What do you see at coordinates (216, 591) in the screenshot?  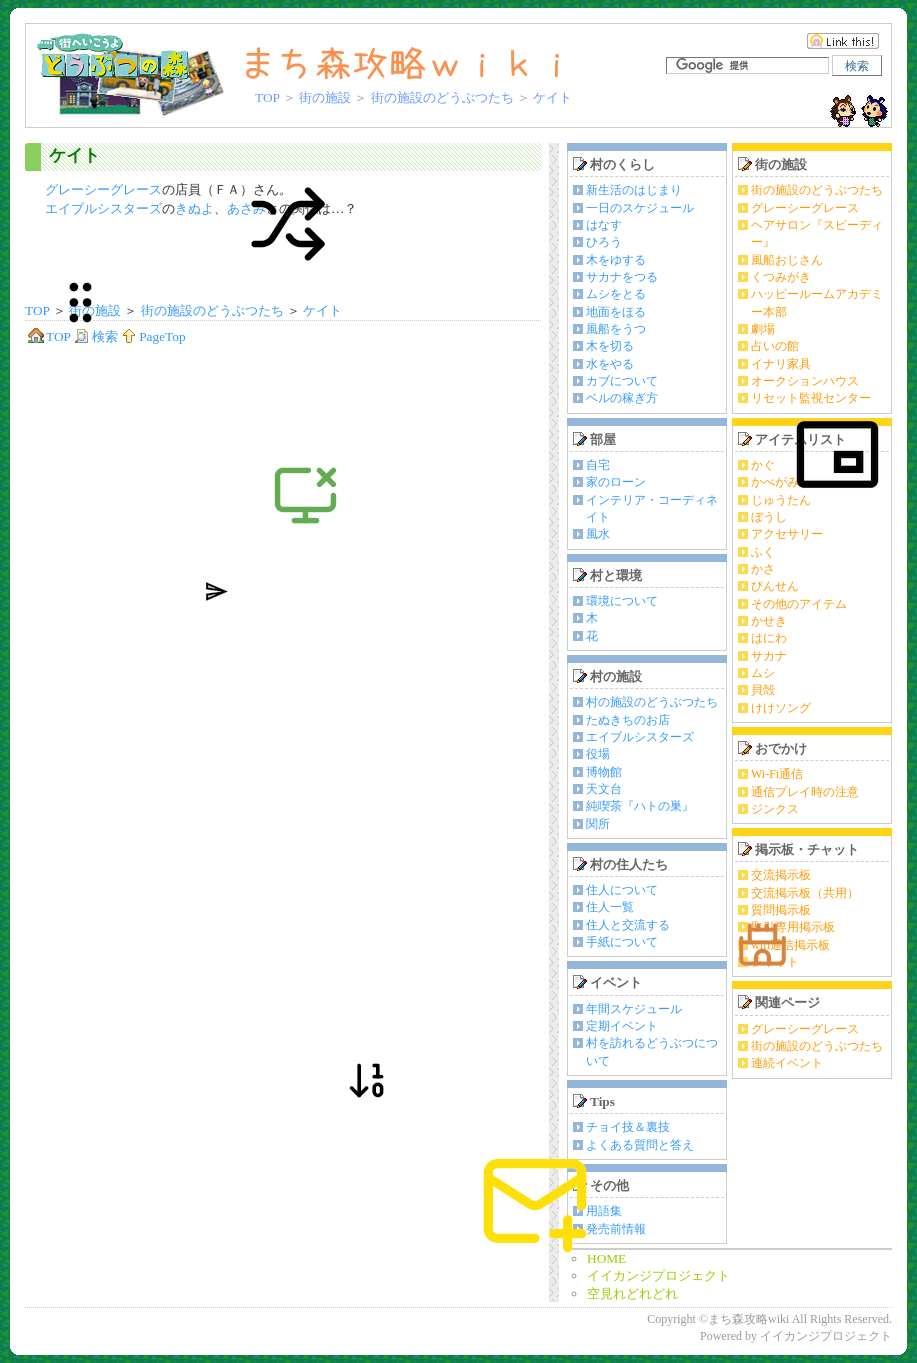 I see `send a message or email` at bounding box center [216, 591].